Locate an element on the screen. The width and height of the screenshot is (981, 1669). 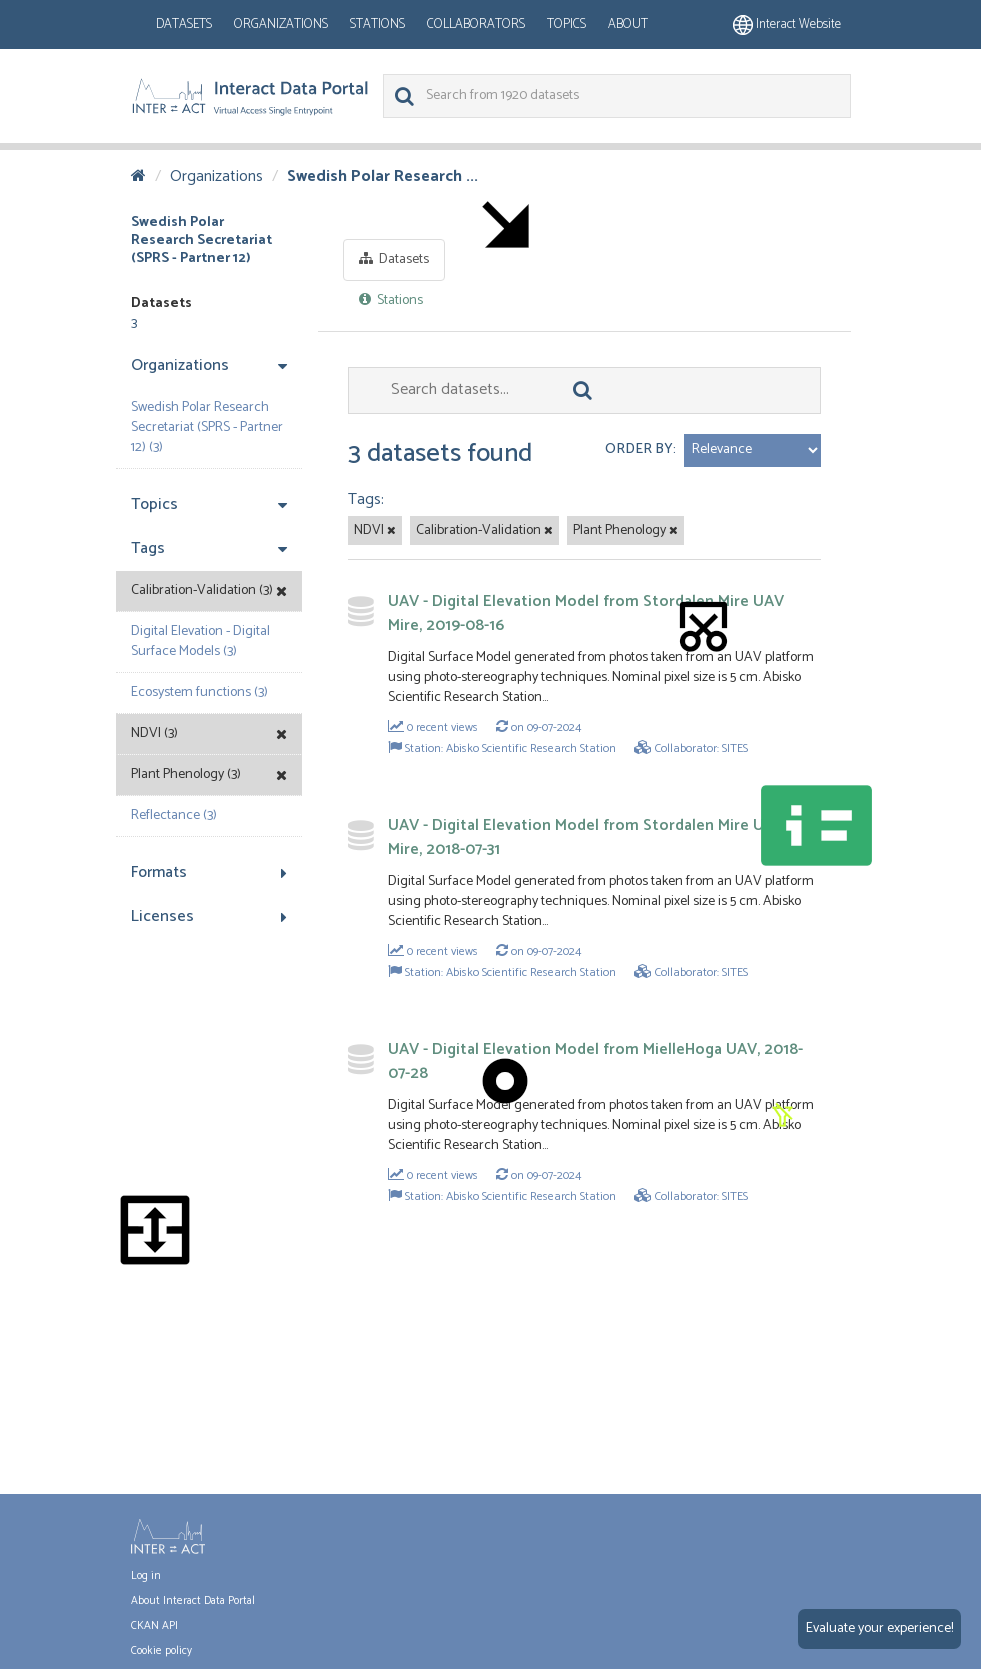
view contact or business card details is located at coordinates (816, 825).